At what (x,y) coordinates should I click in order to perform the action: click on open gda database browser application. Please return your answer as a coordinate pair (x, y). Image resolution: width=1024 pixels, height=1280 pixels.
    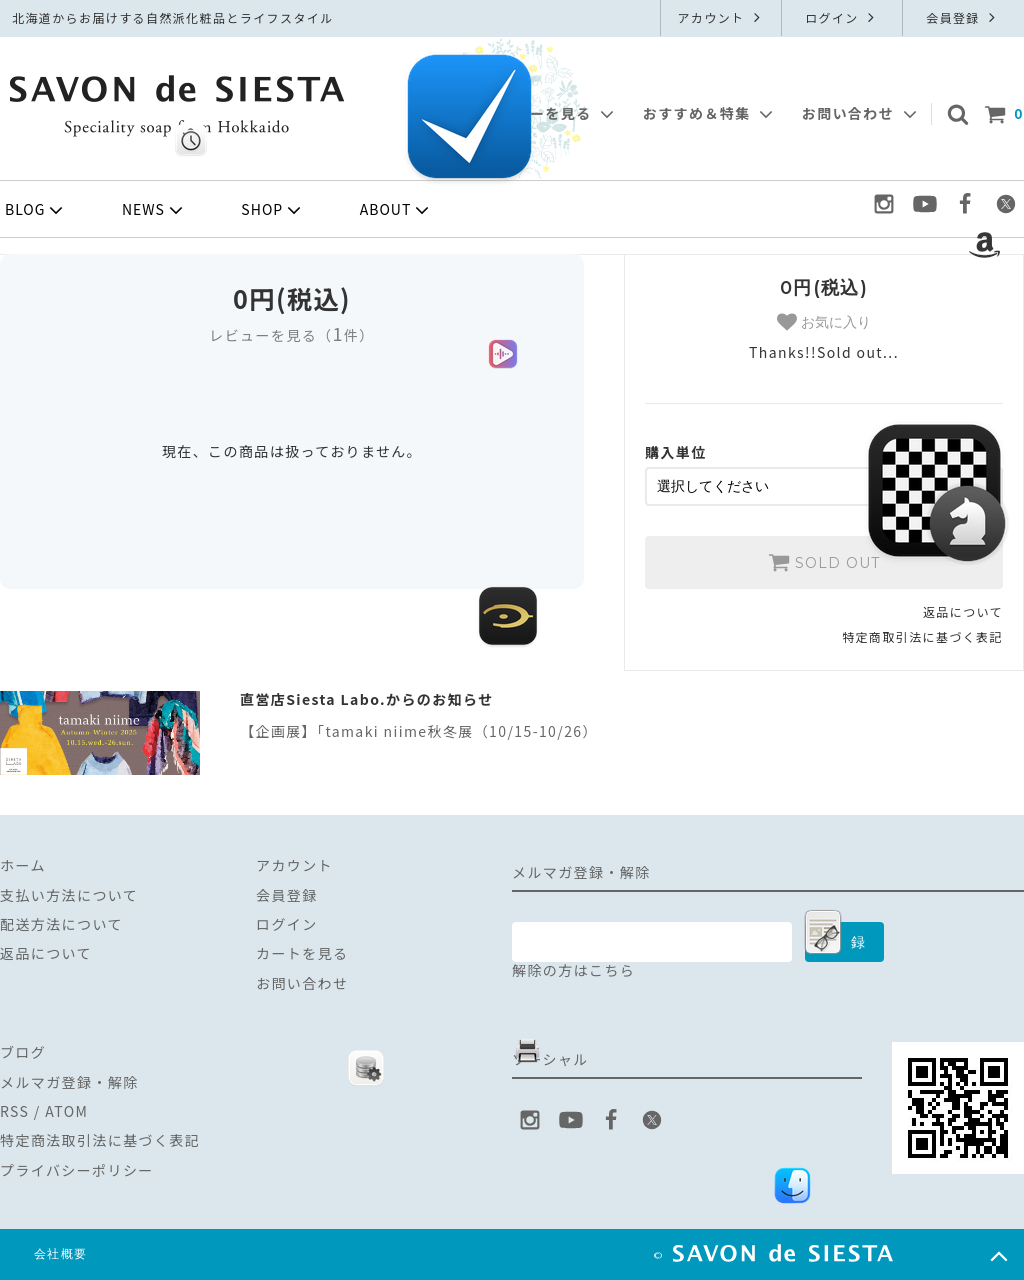
    Looking at the image, I should click on (366, 1068).